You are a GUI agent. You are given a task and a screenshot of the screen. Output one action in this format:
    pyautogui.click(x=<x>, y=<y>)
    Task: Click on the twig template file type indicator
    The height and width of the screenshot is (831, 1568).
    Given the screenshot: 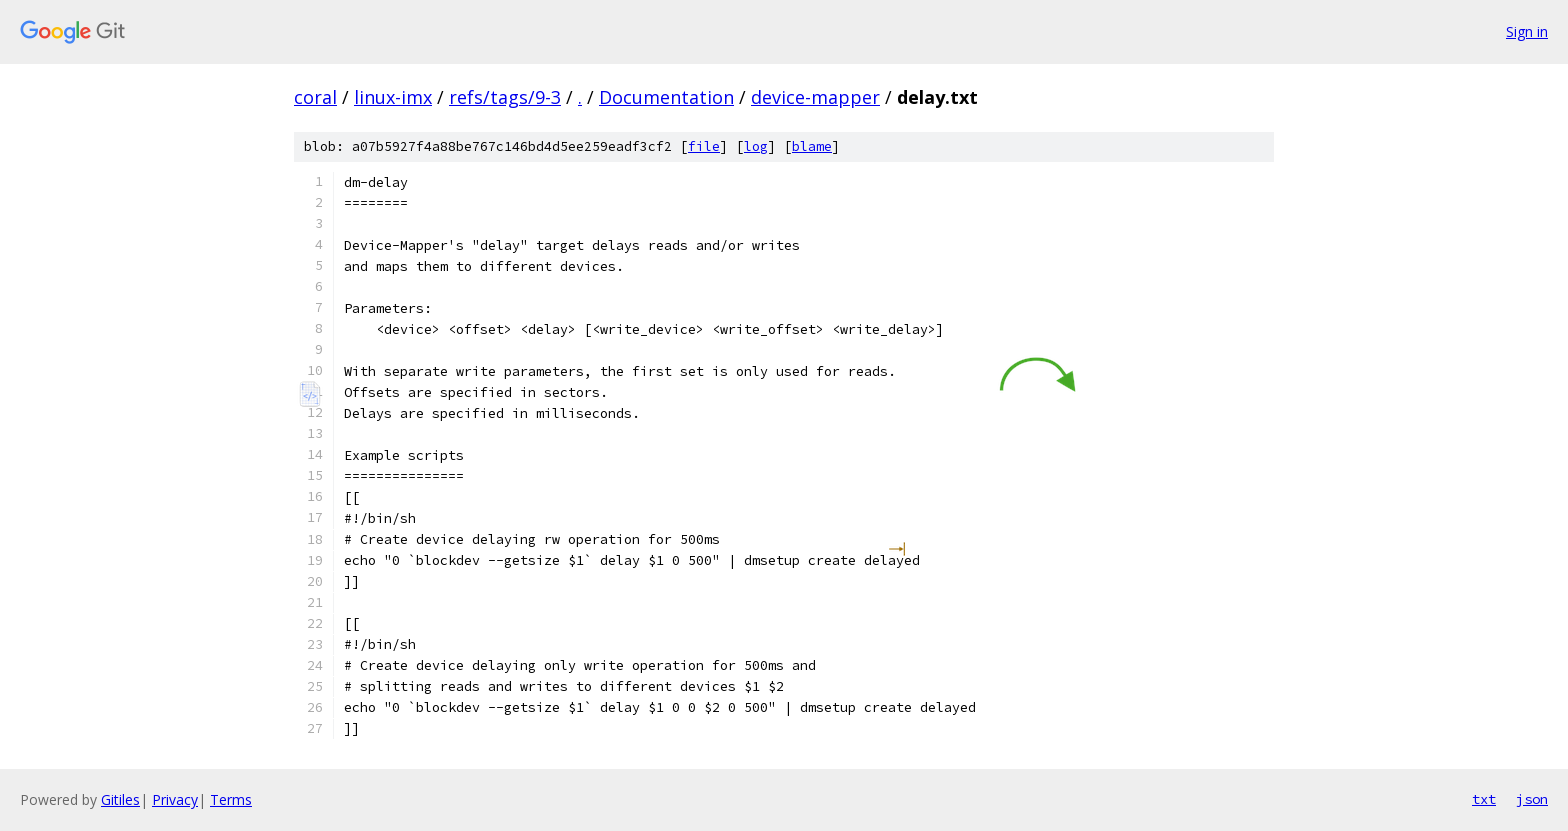 What is the action you would take?
    pyautogui.click(x=310, y=394)
    